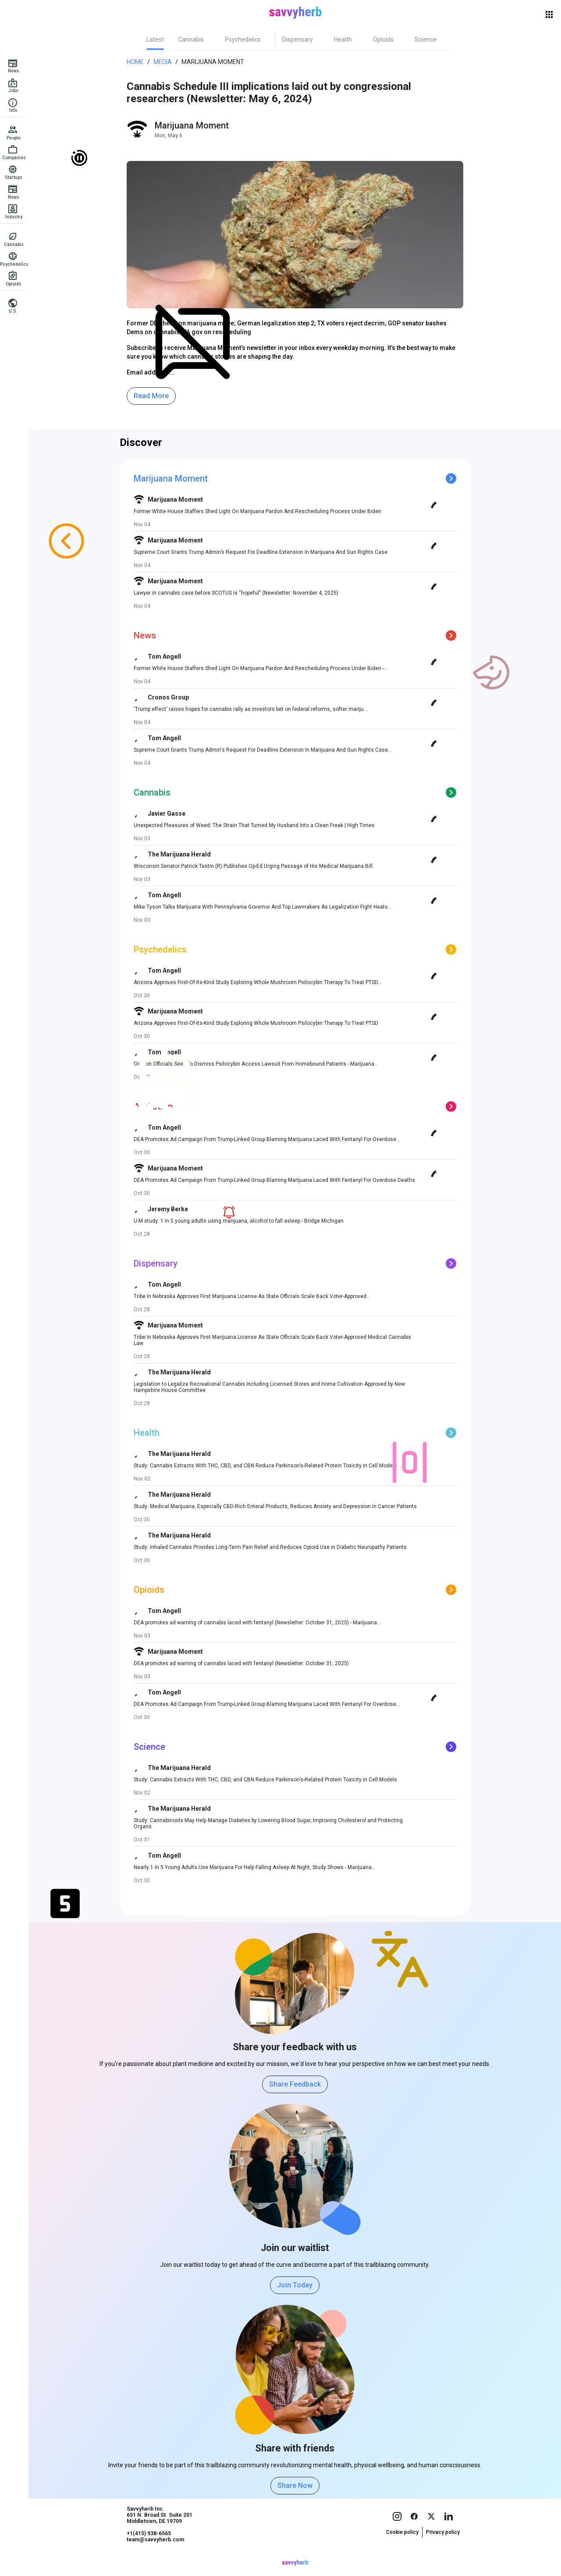 The height and width of the screenshot is (2576, 561). I want to click on indicates new notifications or alerts, so click(229, 1212).